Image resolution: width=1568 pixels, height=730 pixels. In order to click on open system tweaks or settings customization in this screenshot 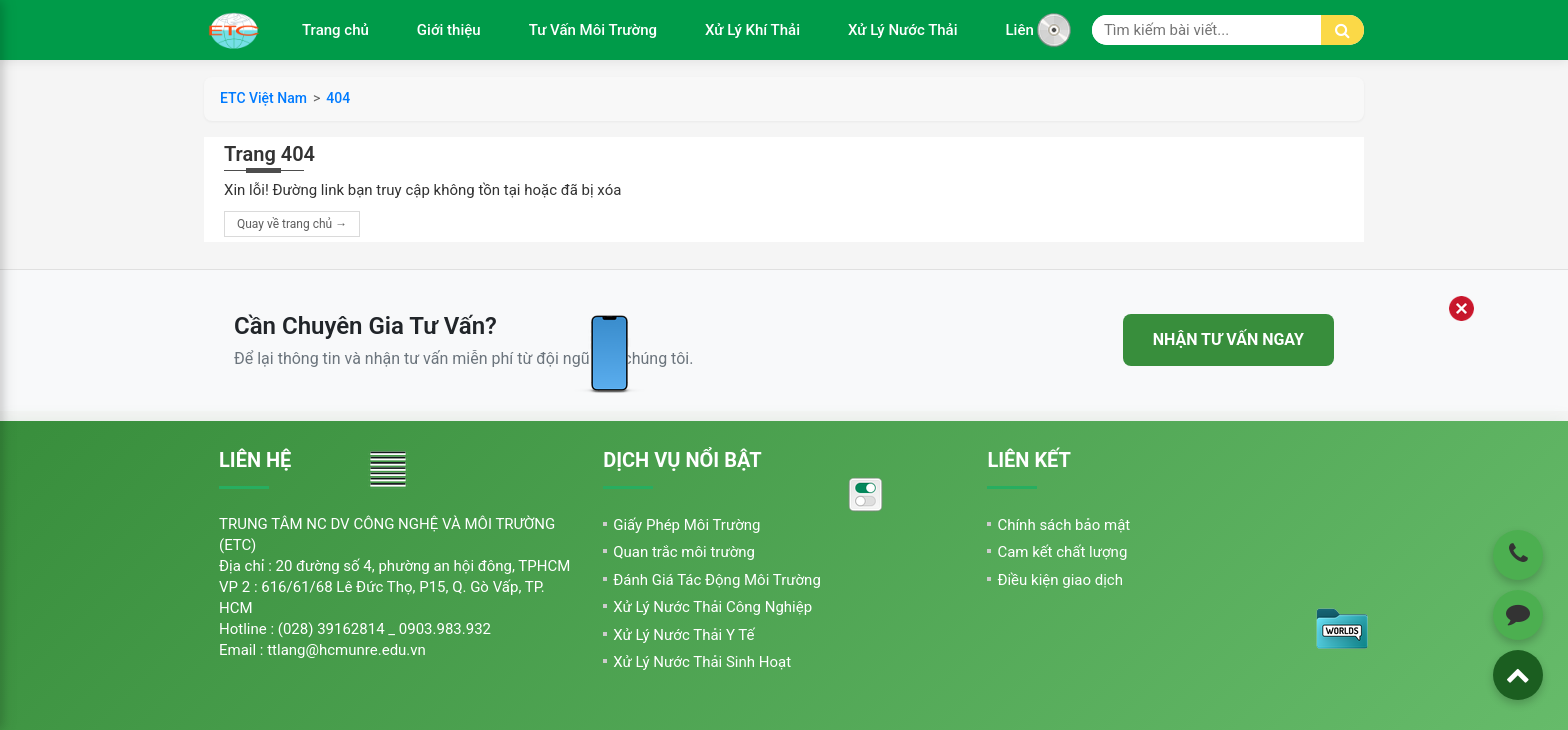, I will do `click(865, 494)`.